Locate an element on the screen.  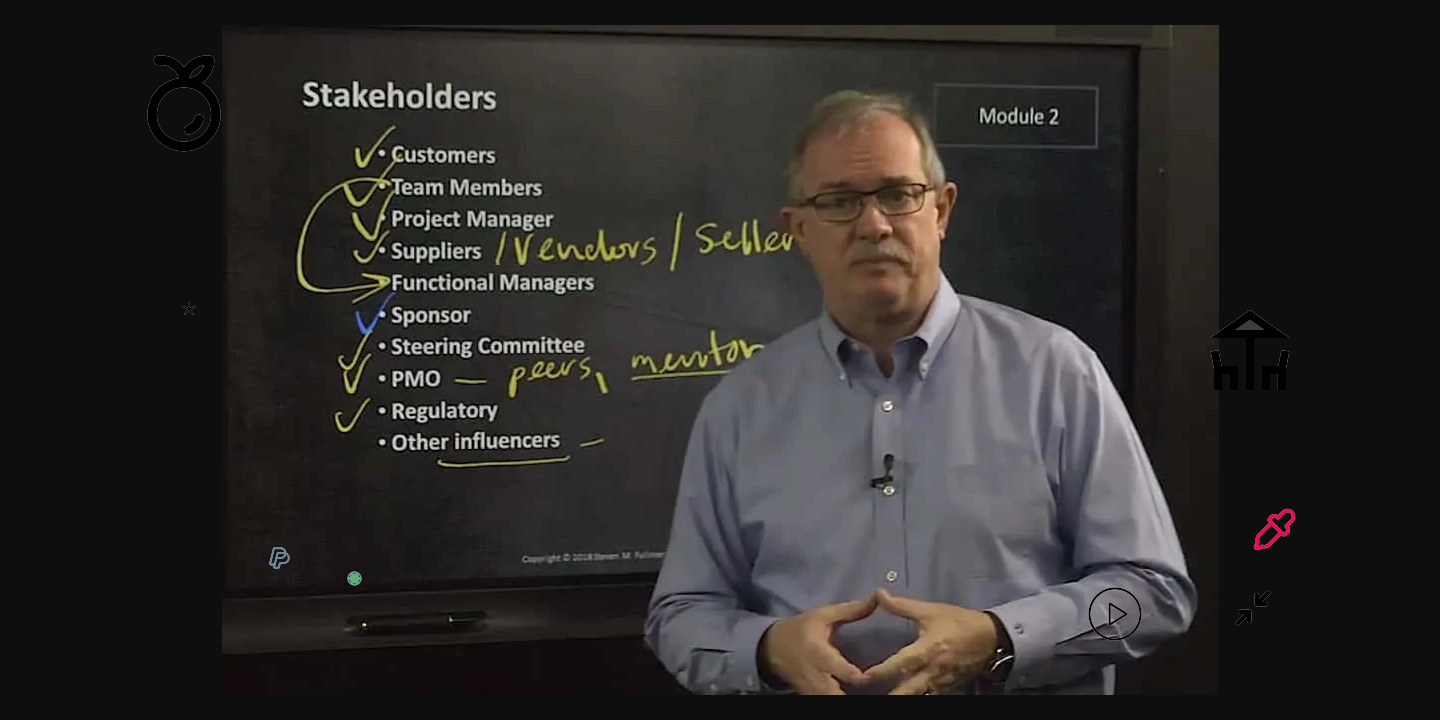
indicates loading or processing in progress is located at coordinates (354, 578).